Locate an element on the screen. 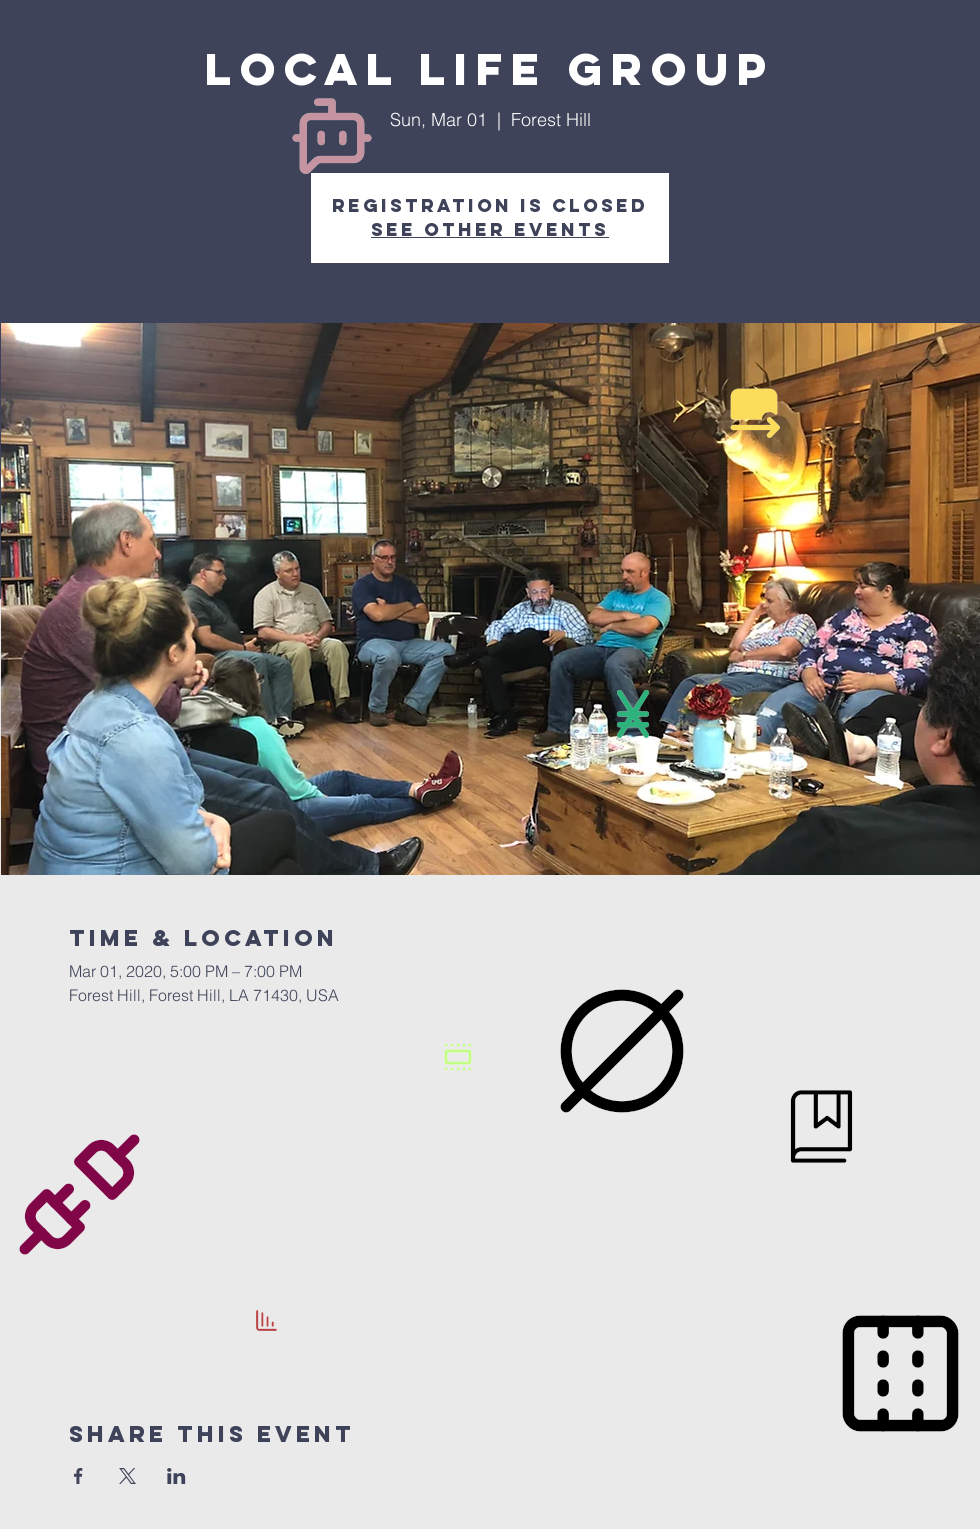 This screenshot has width=980, height=1529. disconnect from a device or service is located at coordinates (79, 1194).